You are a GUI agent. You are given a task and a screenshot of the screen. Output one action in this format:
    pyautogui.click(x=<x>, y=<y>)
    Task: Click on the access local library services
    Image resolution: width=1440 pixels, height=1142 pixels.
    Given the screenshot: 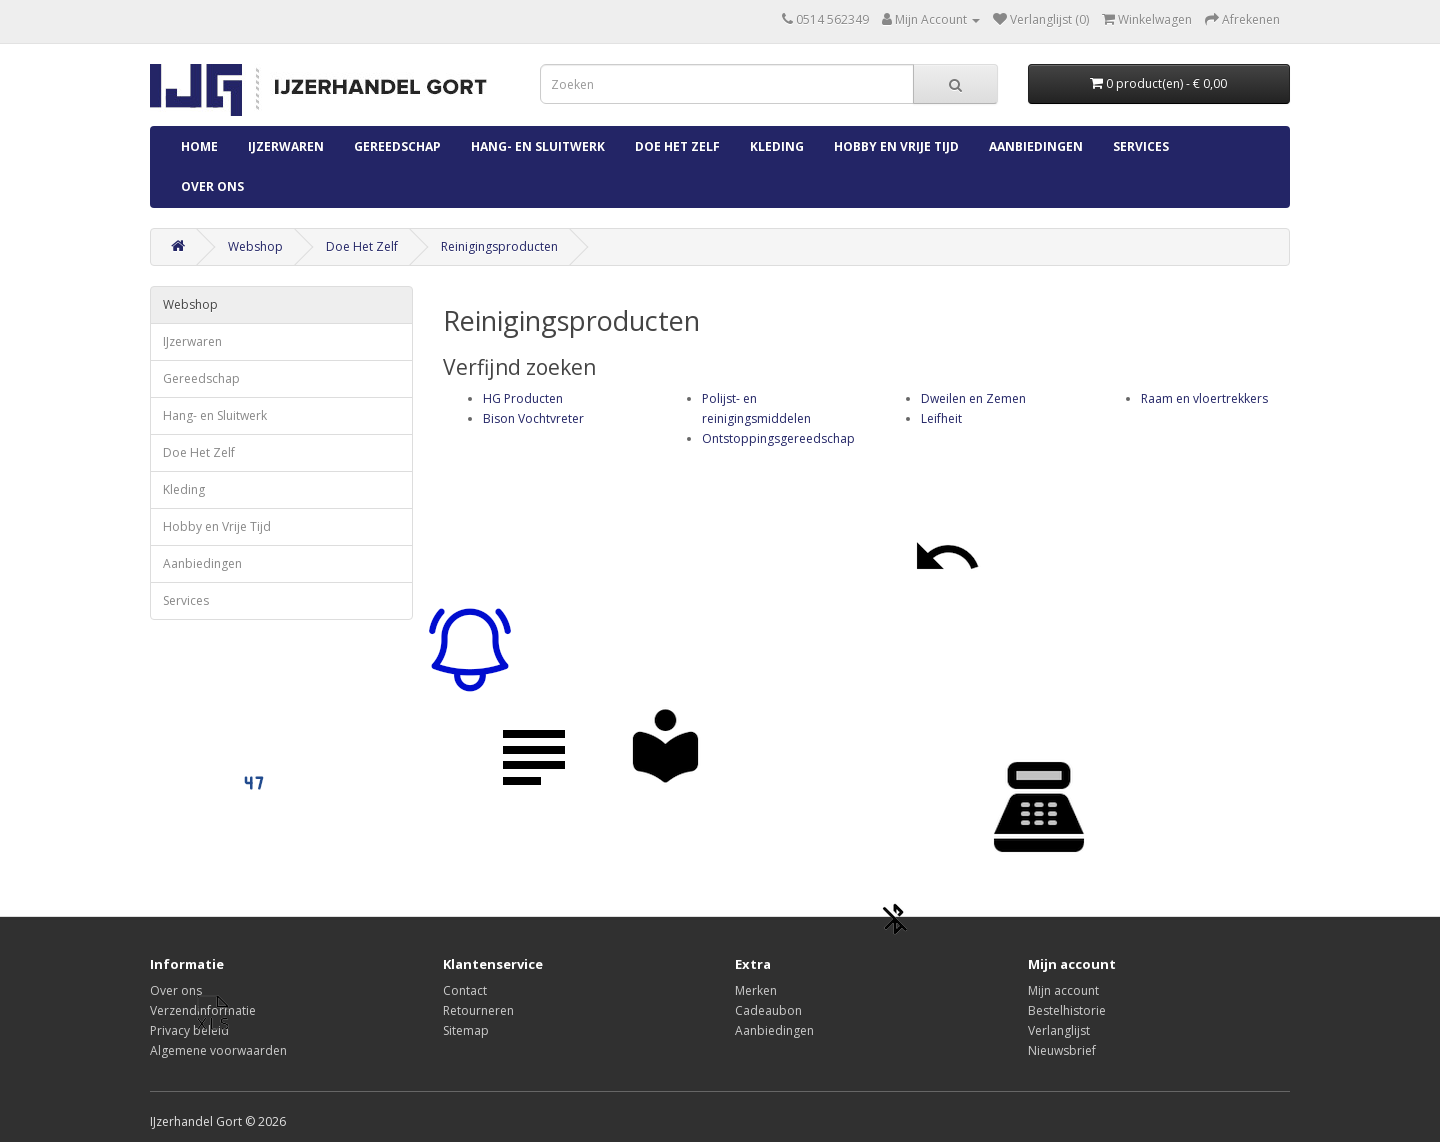 What is the action you would take?
    pyautogui.click(x=665, y=745)
    